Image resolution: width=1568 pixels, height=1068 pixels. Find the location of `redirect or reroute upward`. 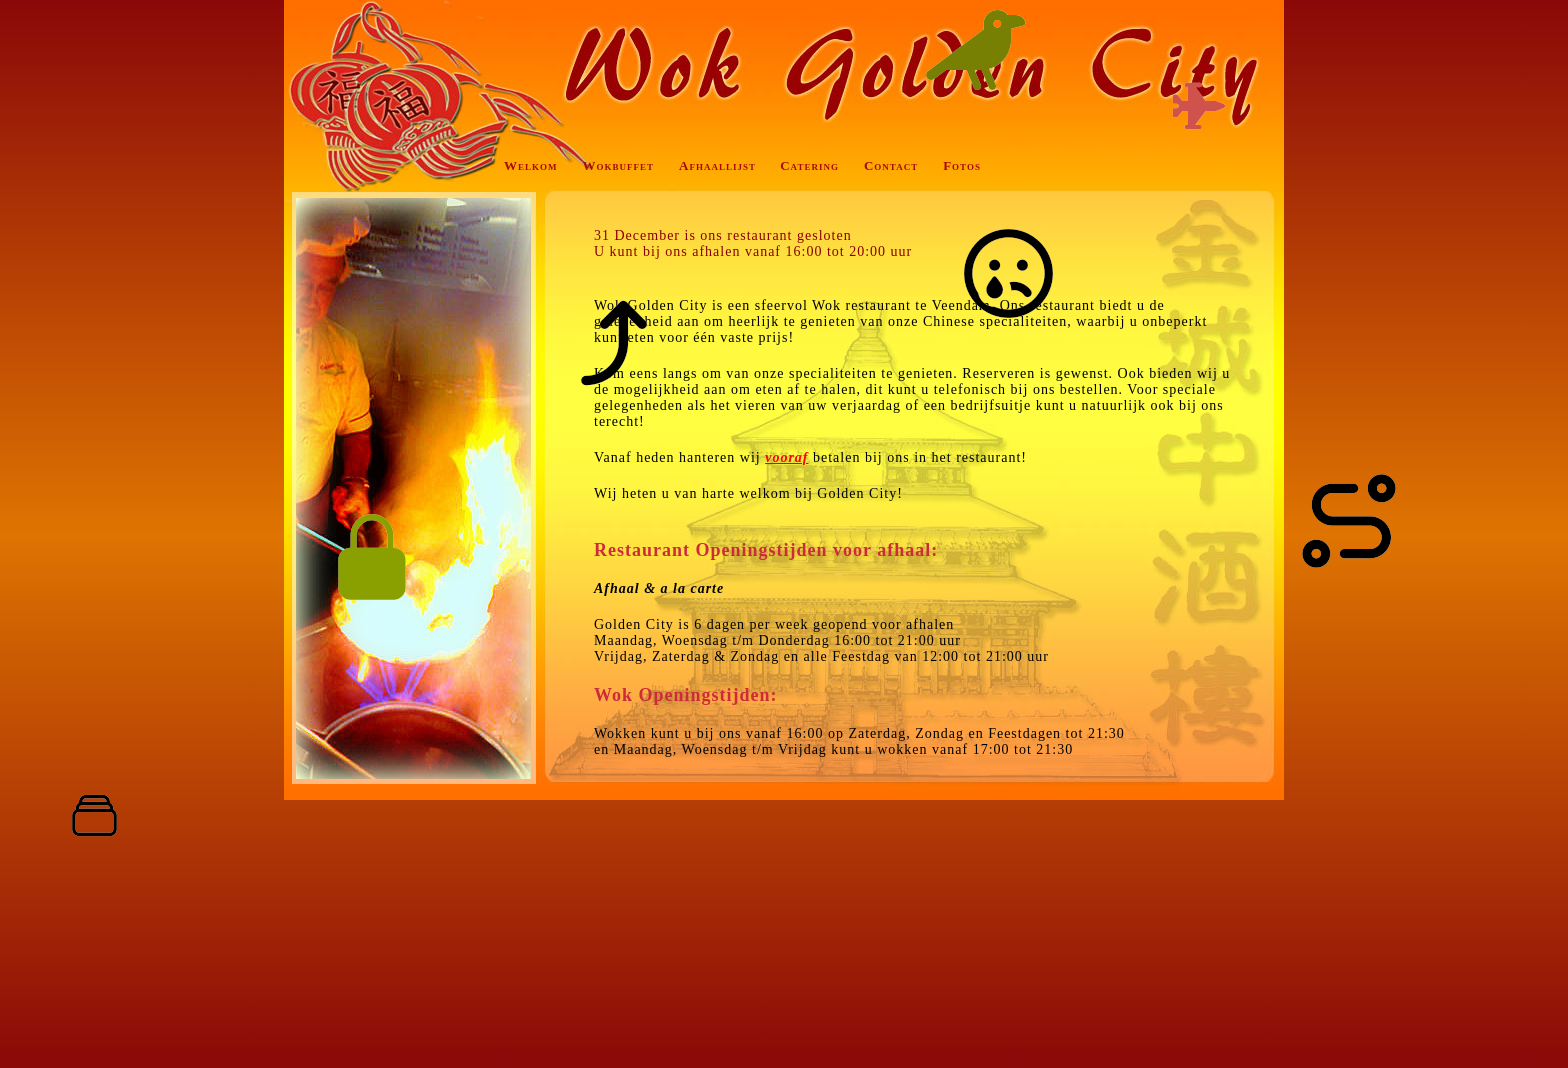

redirect or reroute upward is located at coordinates (614, 343).